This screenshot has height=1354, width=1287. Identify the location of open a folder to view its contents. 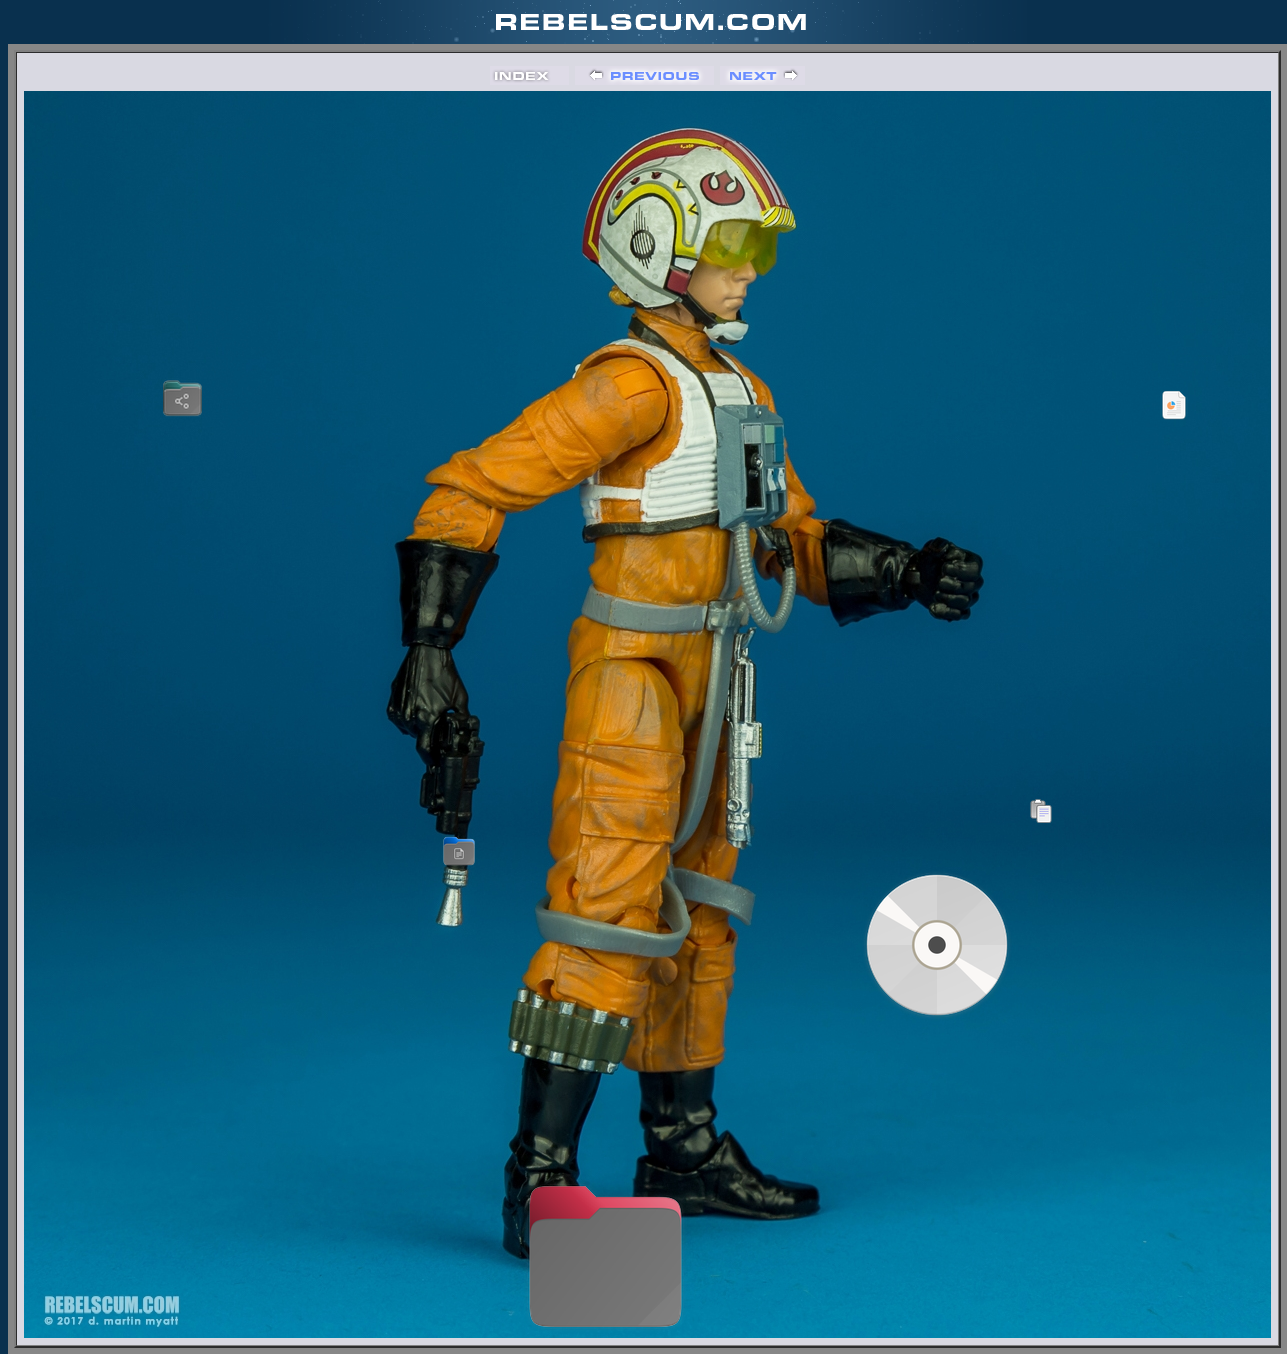
(605, 1256).